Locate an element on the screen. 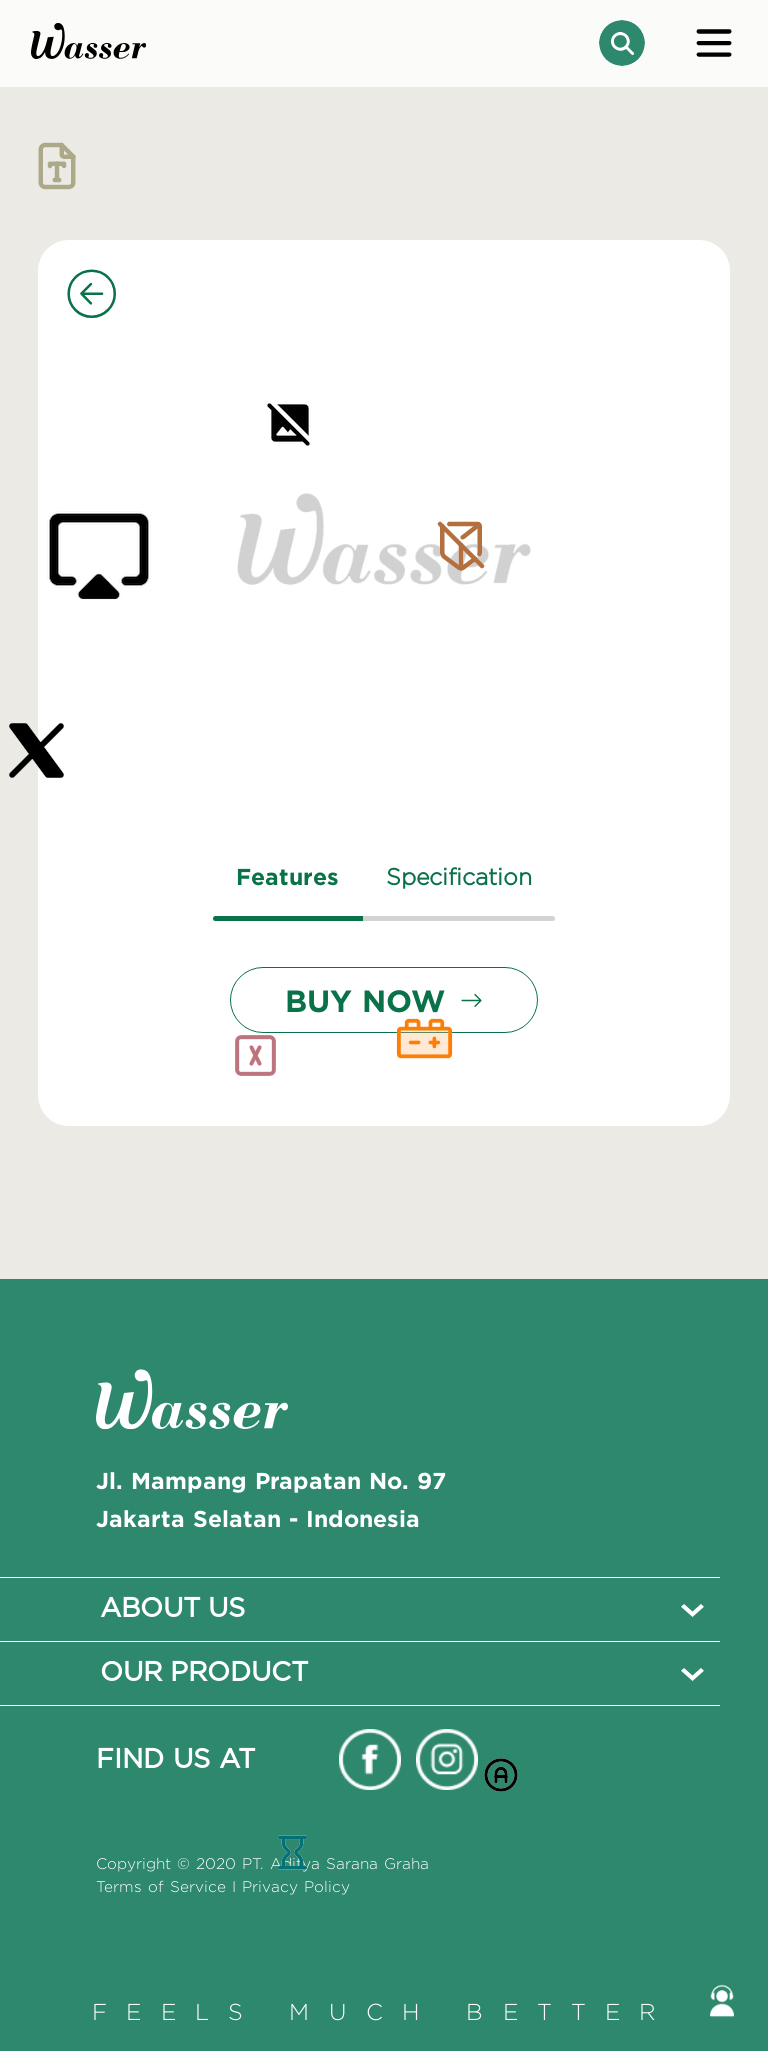 The image size is (768, 2051). indicates a process is in progress or loading is located at coordinates (292, 1852).